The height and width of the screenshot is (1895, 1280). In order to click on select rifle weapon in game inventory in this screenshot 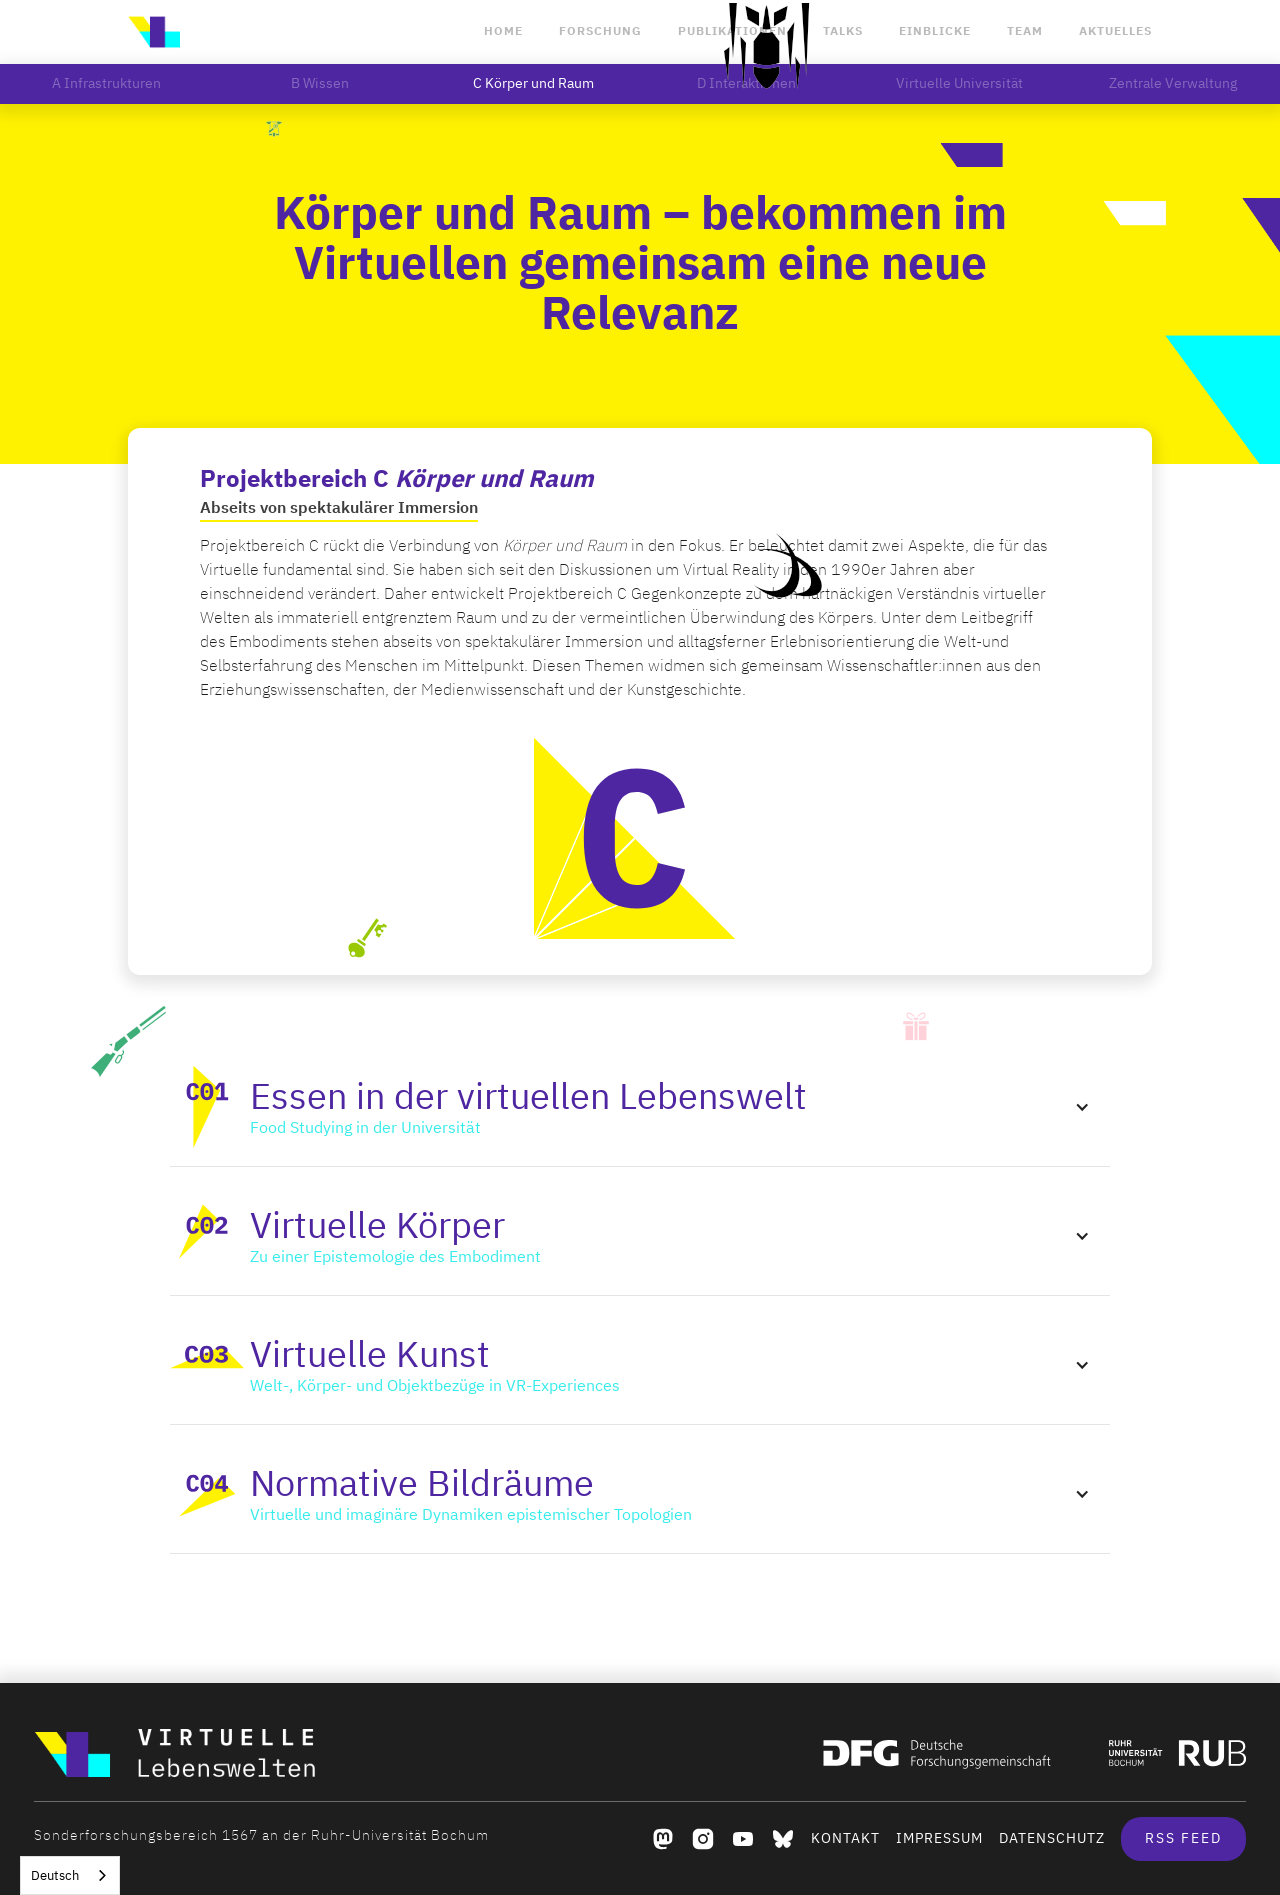, I will do `click(128, 1041)`.